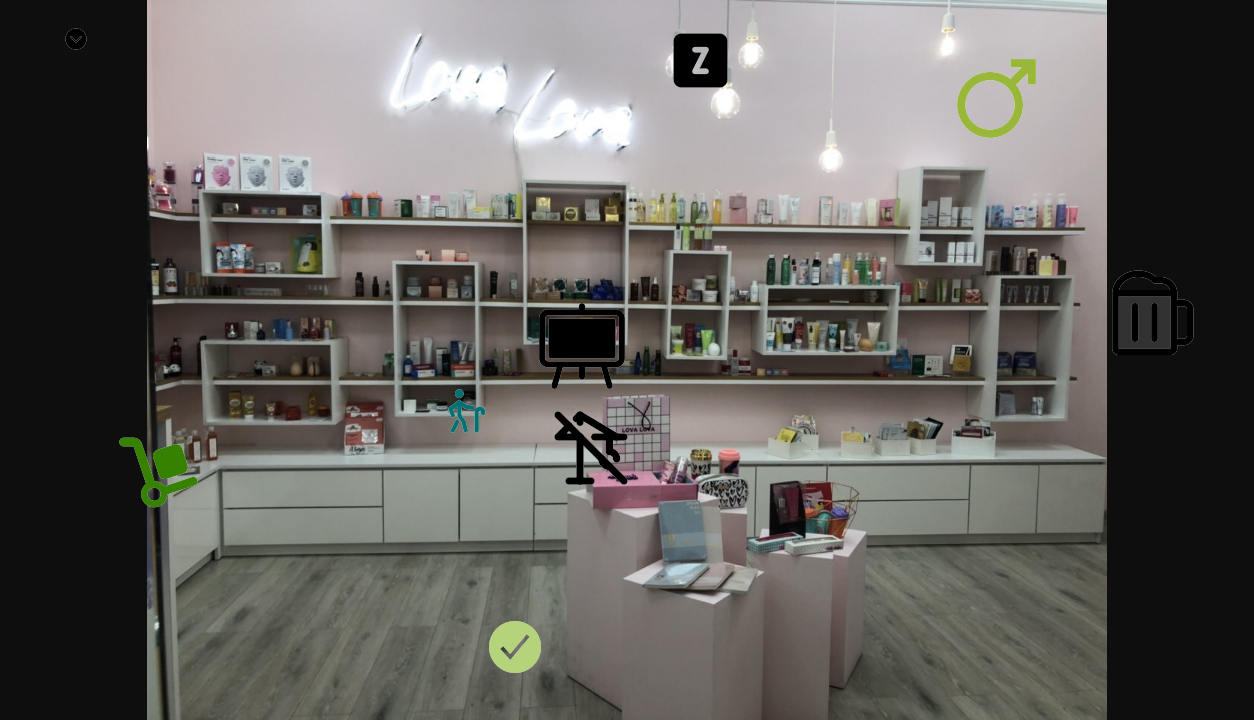 The image size is (1254, 720). Describe the element at coordinates (468, 411) in the screenshot. I see `indicates senior or elderly user category` at that location.